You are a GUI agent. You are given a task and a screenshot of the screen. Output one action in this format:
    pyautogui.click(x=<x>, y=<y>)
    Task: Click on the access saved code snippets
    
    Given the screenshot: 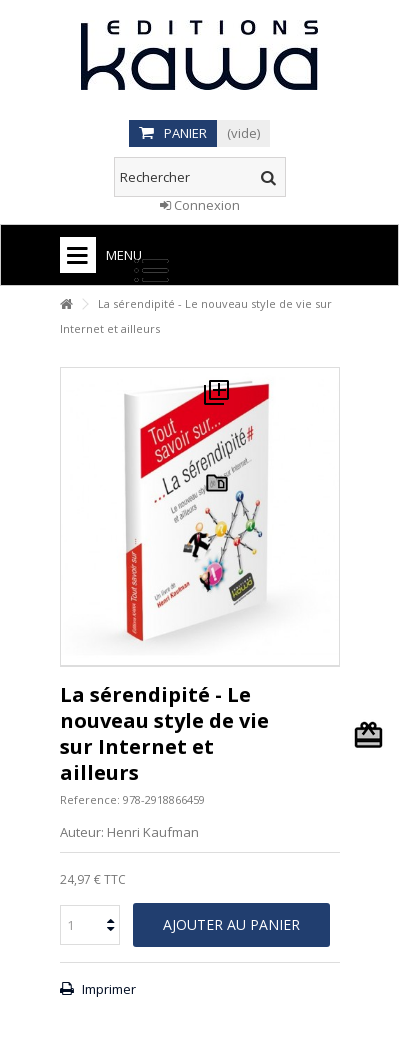 What is the action you would take?
    pyautogui.click(x=217, y=483)
    